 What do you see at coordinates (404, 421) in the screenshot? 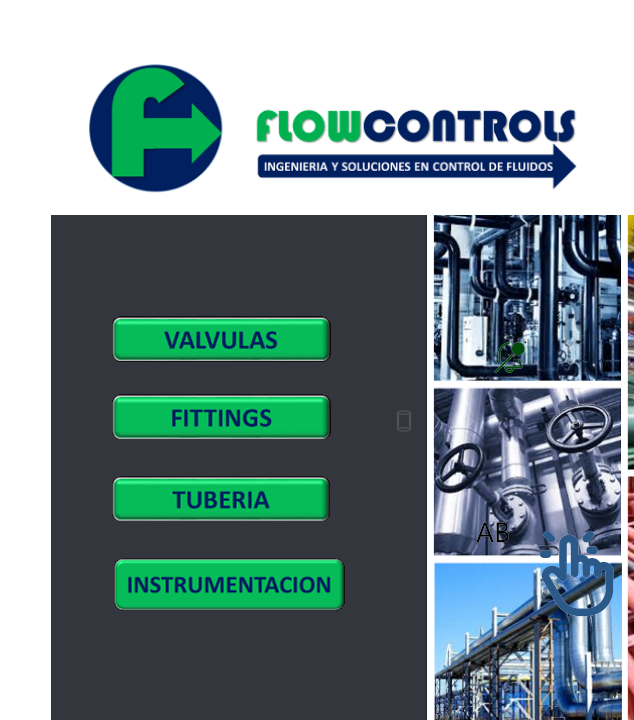
I see `access mobile device settings` at bounding box center [404, 421].